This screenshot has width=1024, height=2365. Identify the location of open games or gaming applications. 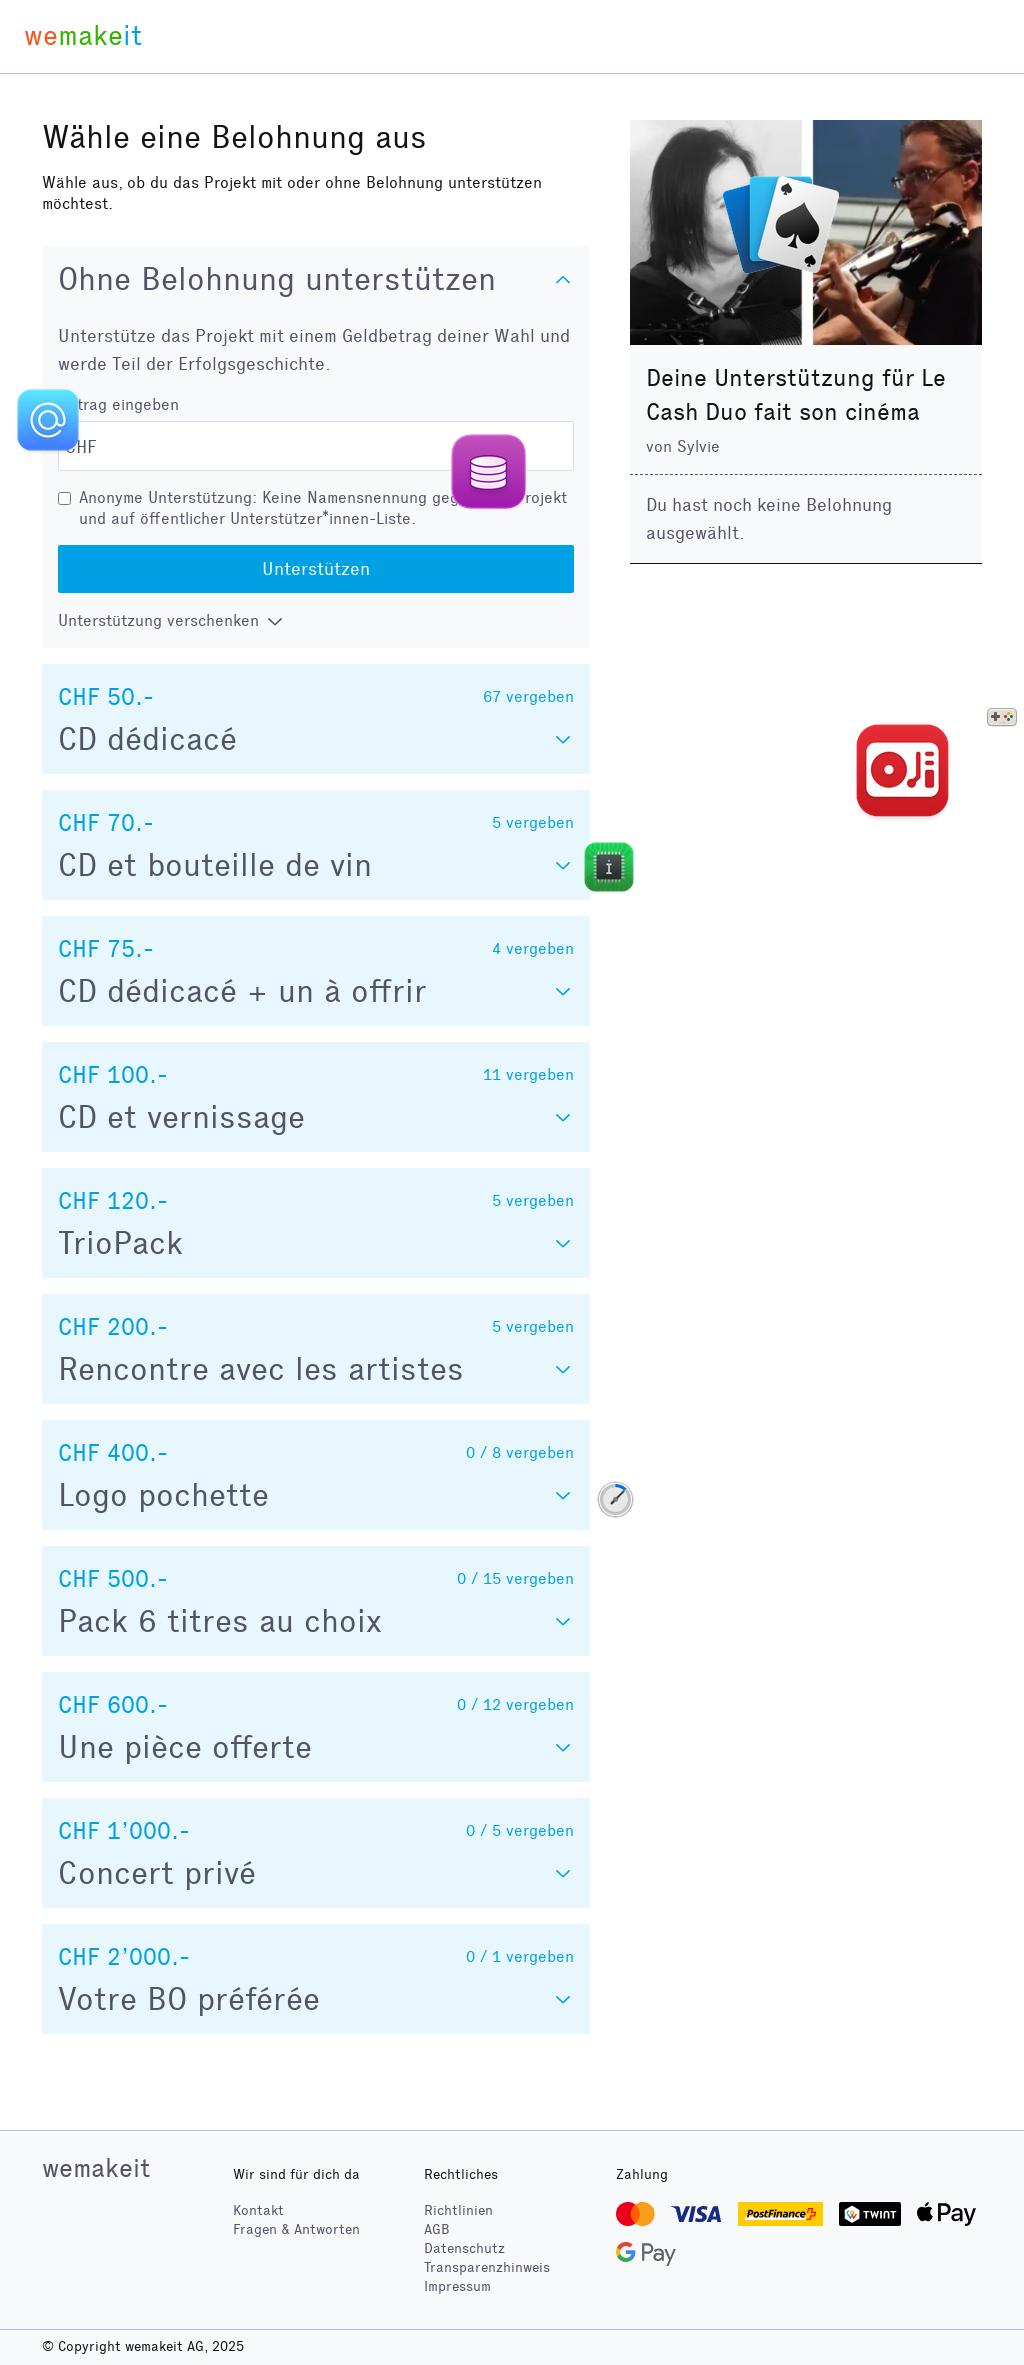
(1002, 717).